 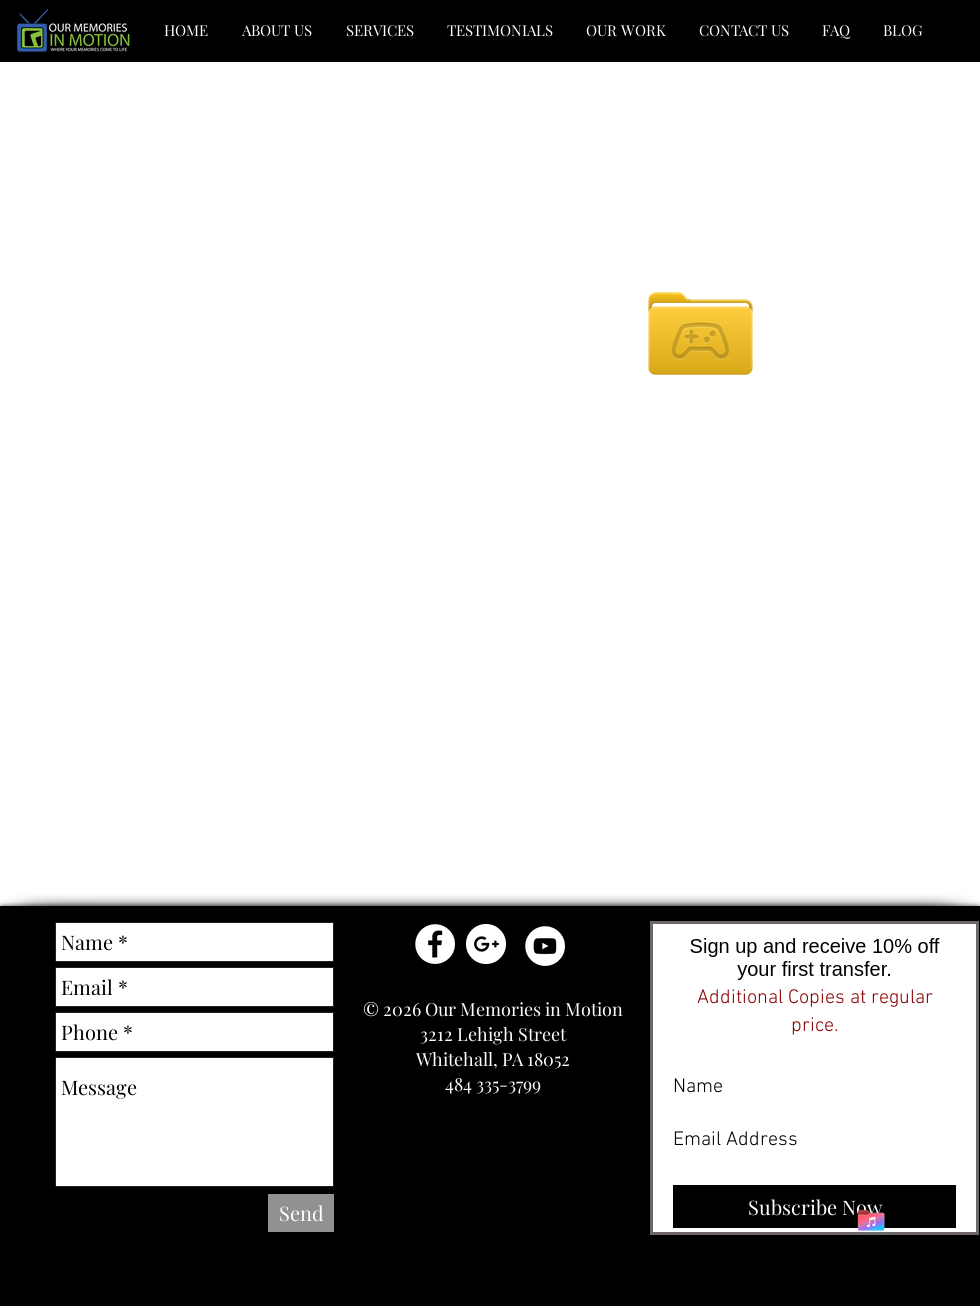 I want to click on open apple music folder, so click(x=871, y=1221).